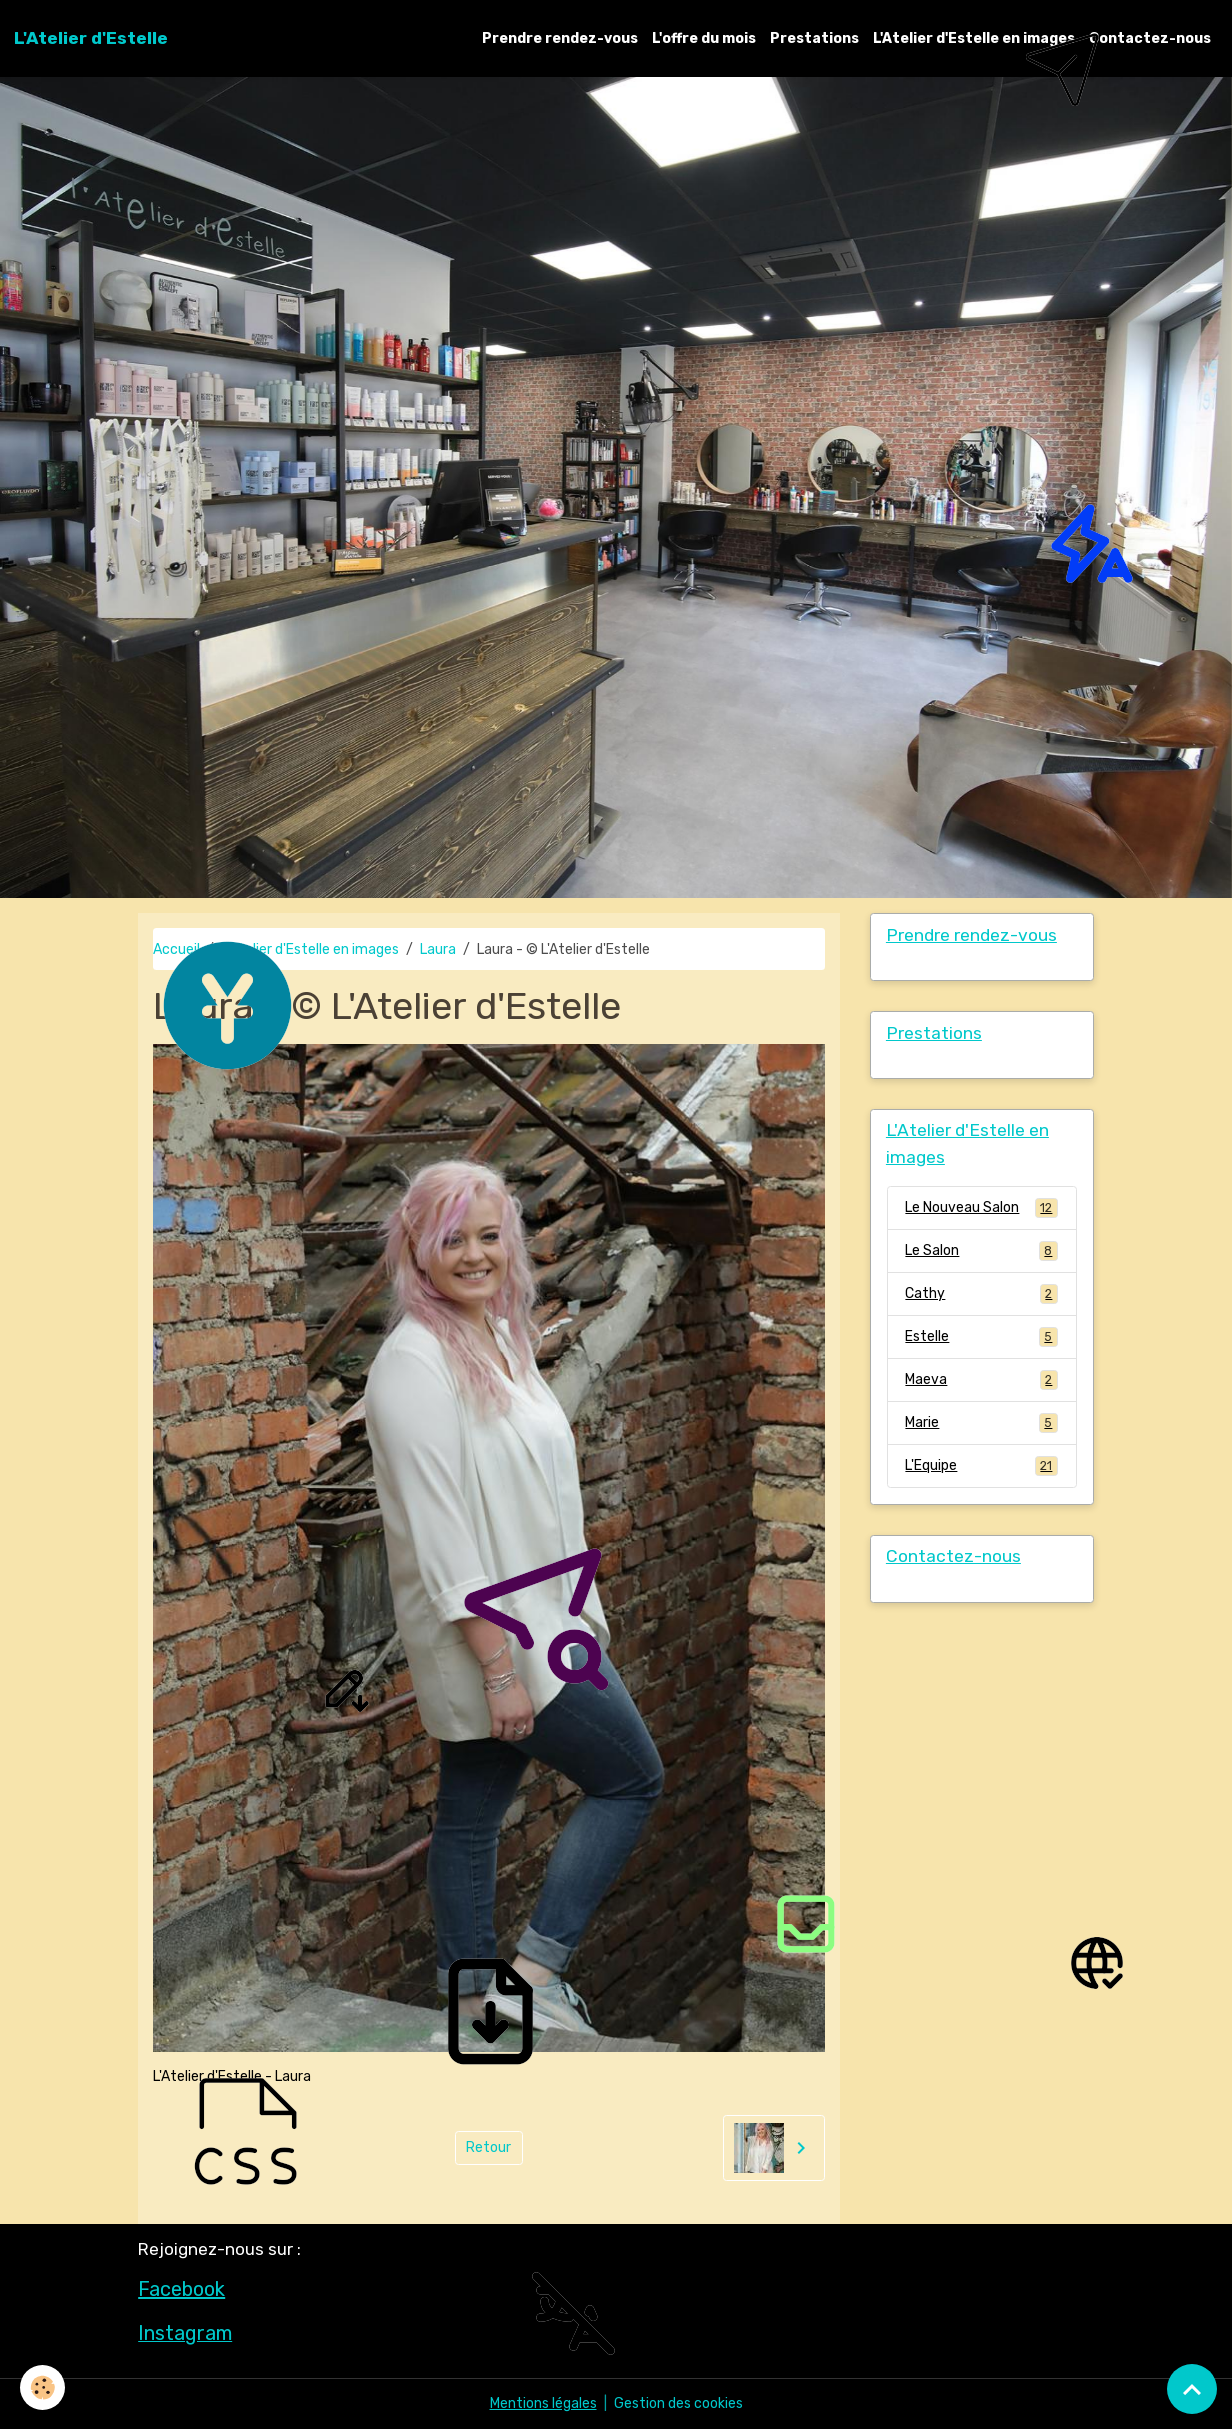 The width and height of the screenshot is (1232, 2429). Describe the element at coordinates (1090, 546) in the screenshot. I see `auto-enhance or quick optimize content` at that location.